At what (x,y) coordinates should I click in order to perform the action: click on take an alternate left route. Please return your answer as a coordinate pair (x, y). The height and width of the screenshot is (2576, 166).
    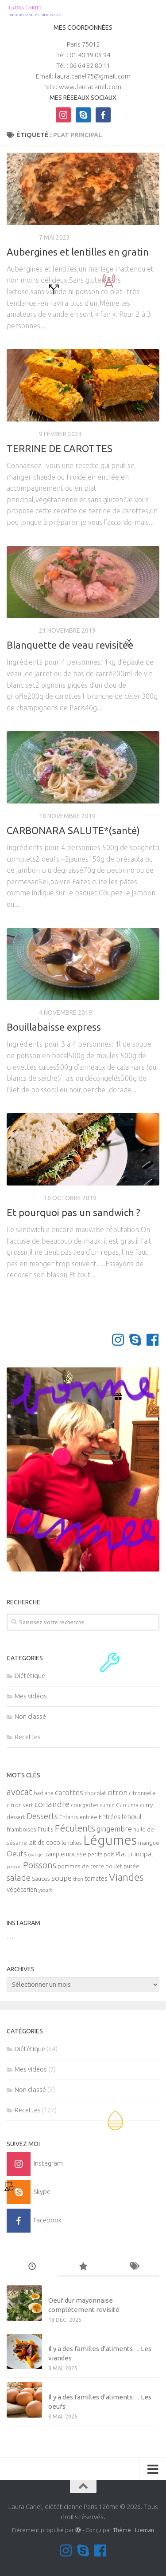
    Looking at the image, I should click on (54, 289).